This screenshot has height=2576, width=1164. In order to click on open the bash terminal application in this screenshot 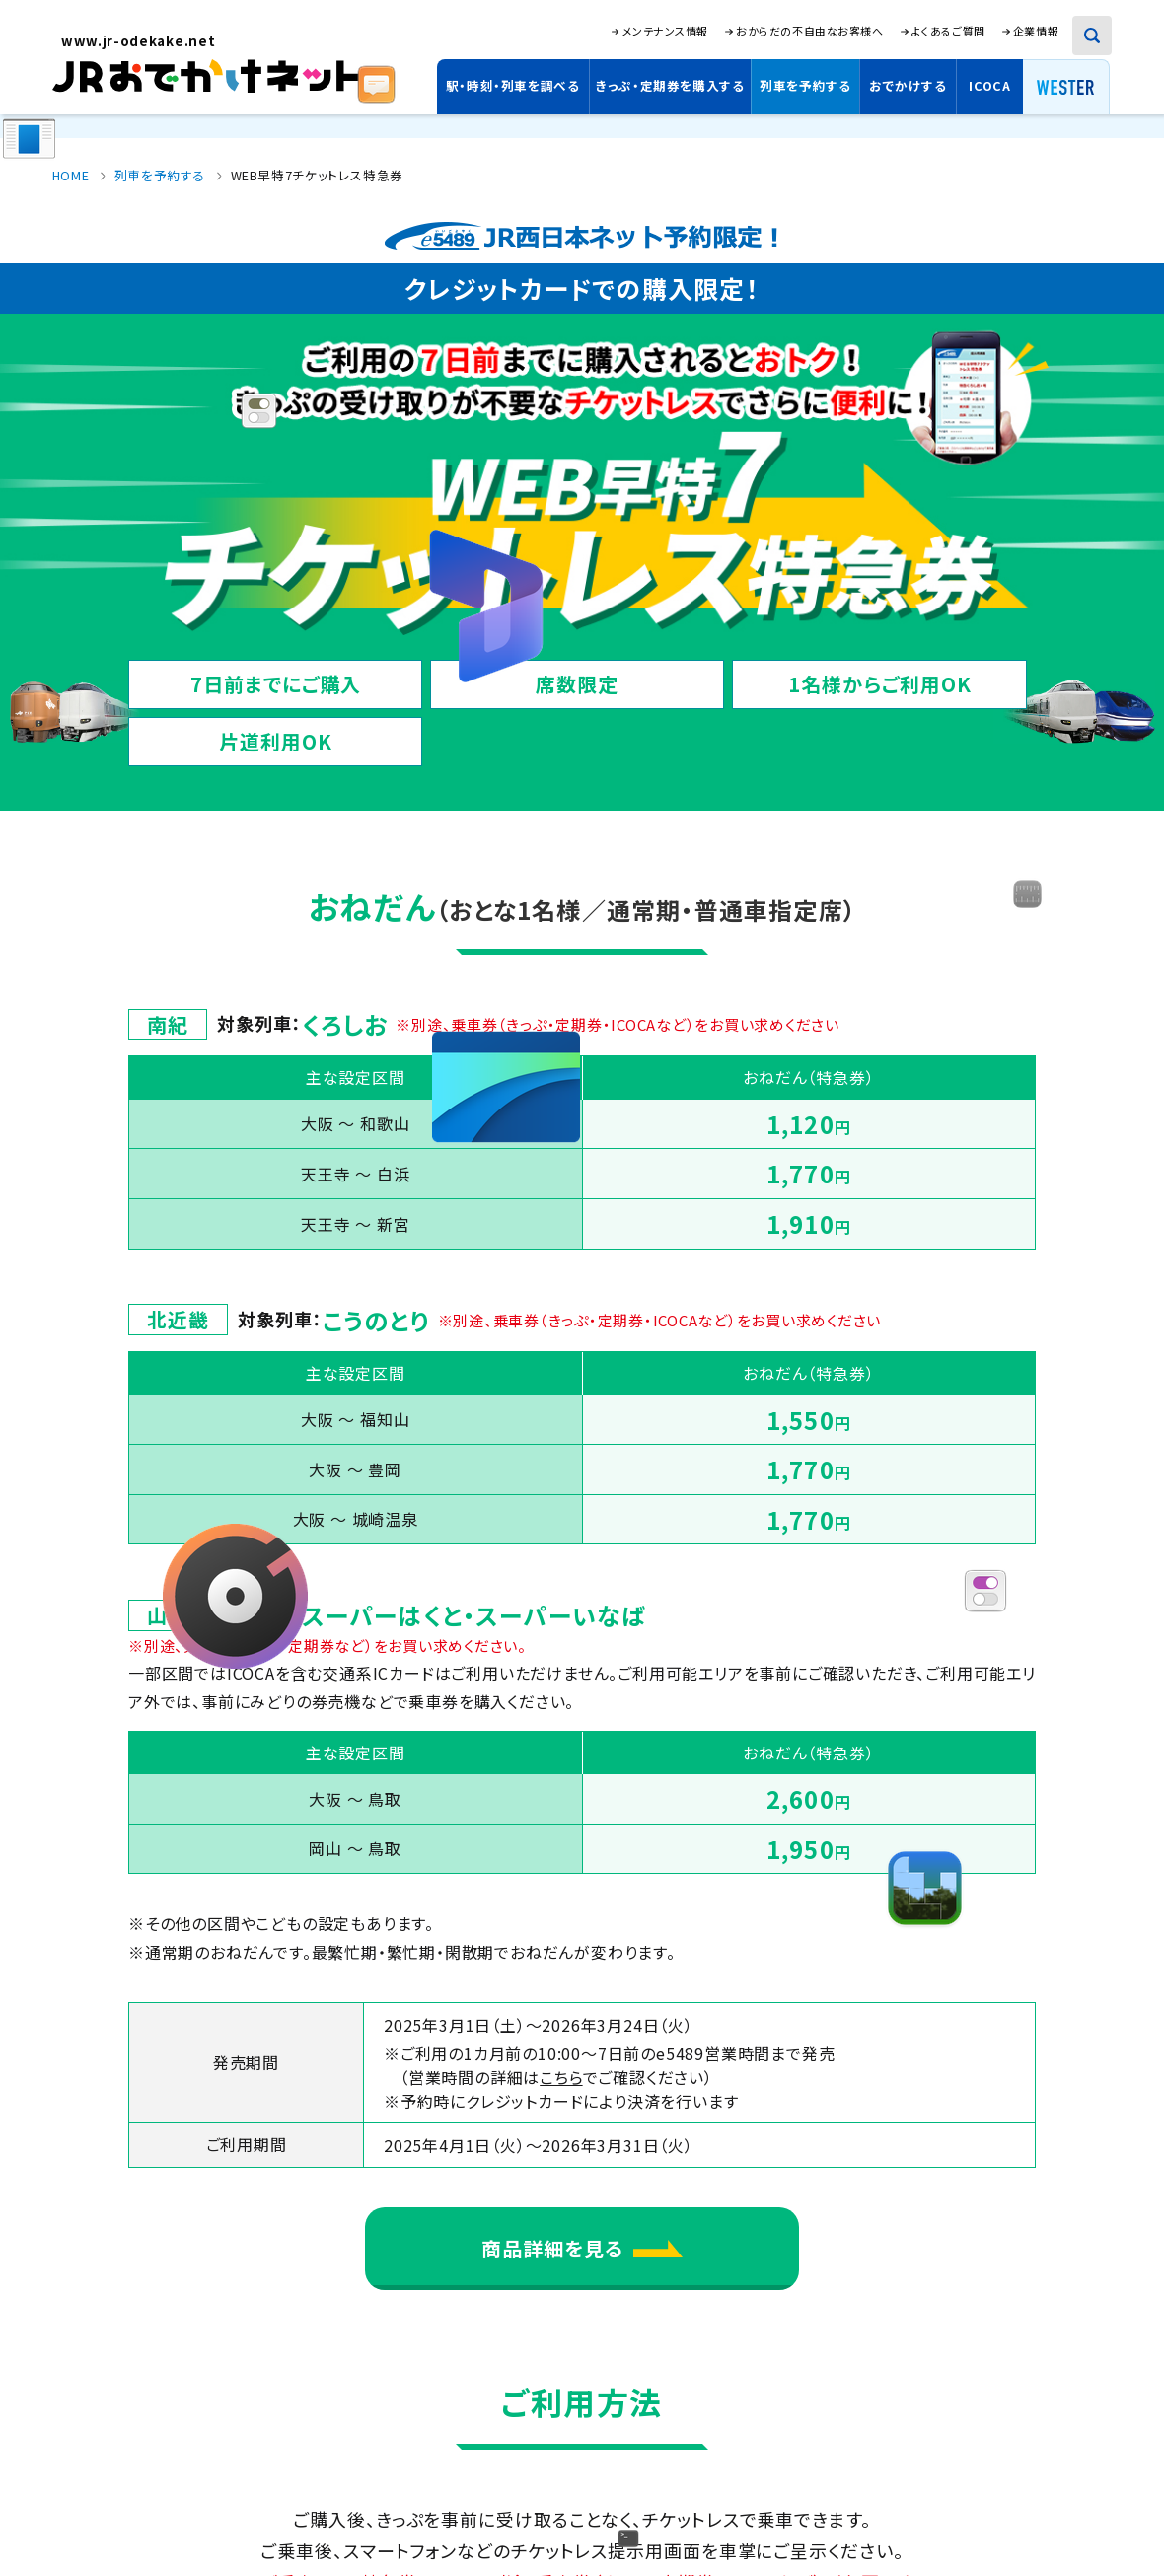, I will do `click(628, 2539)`.